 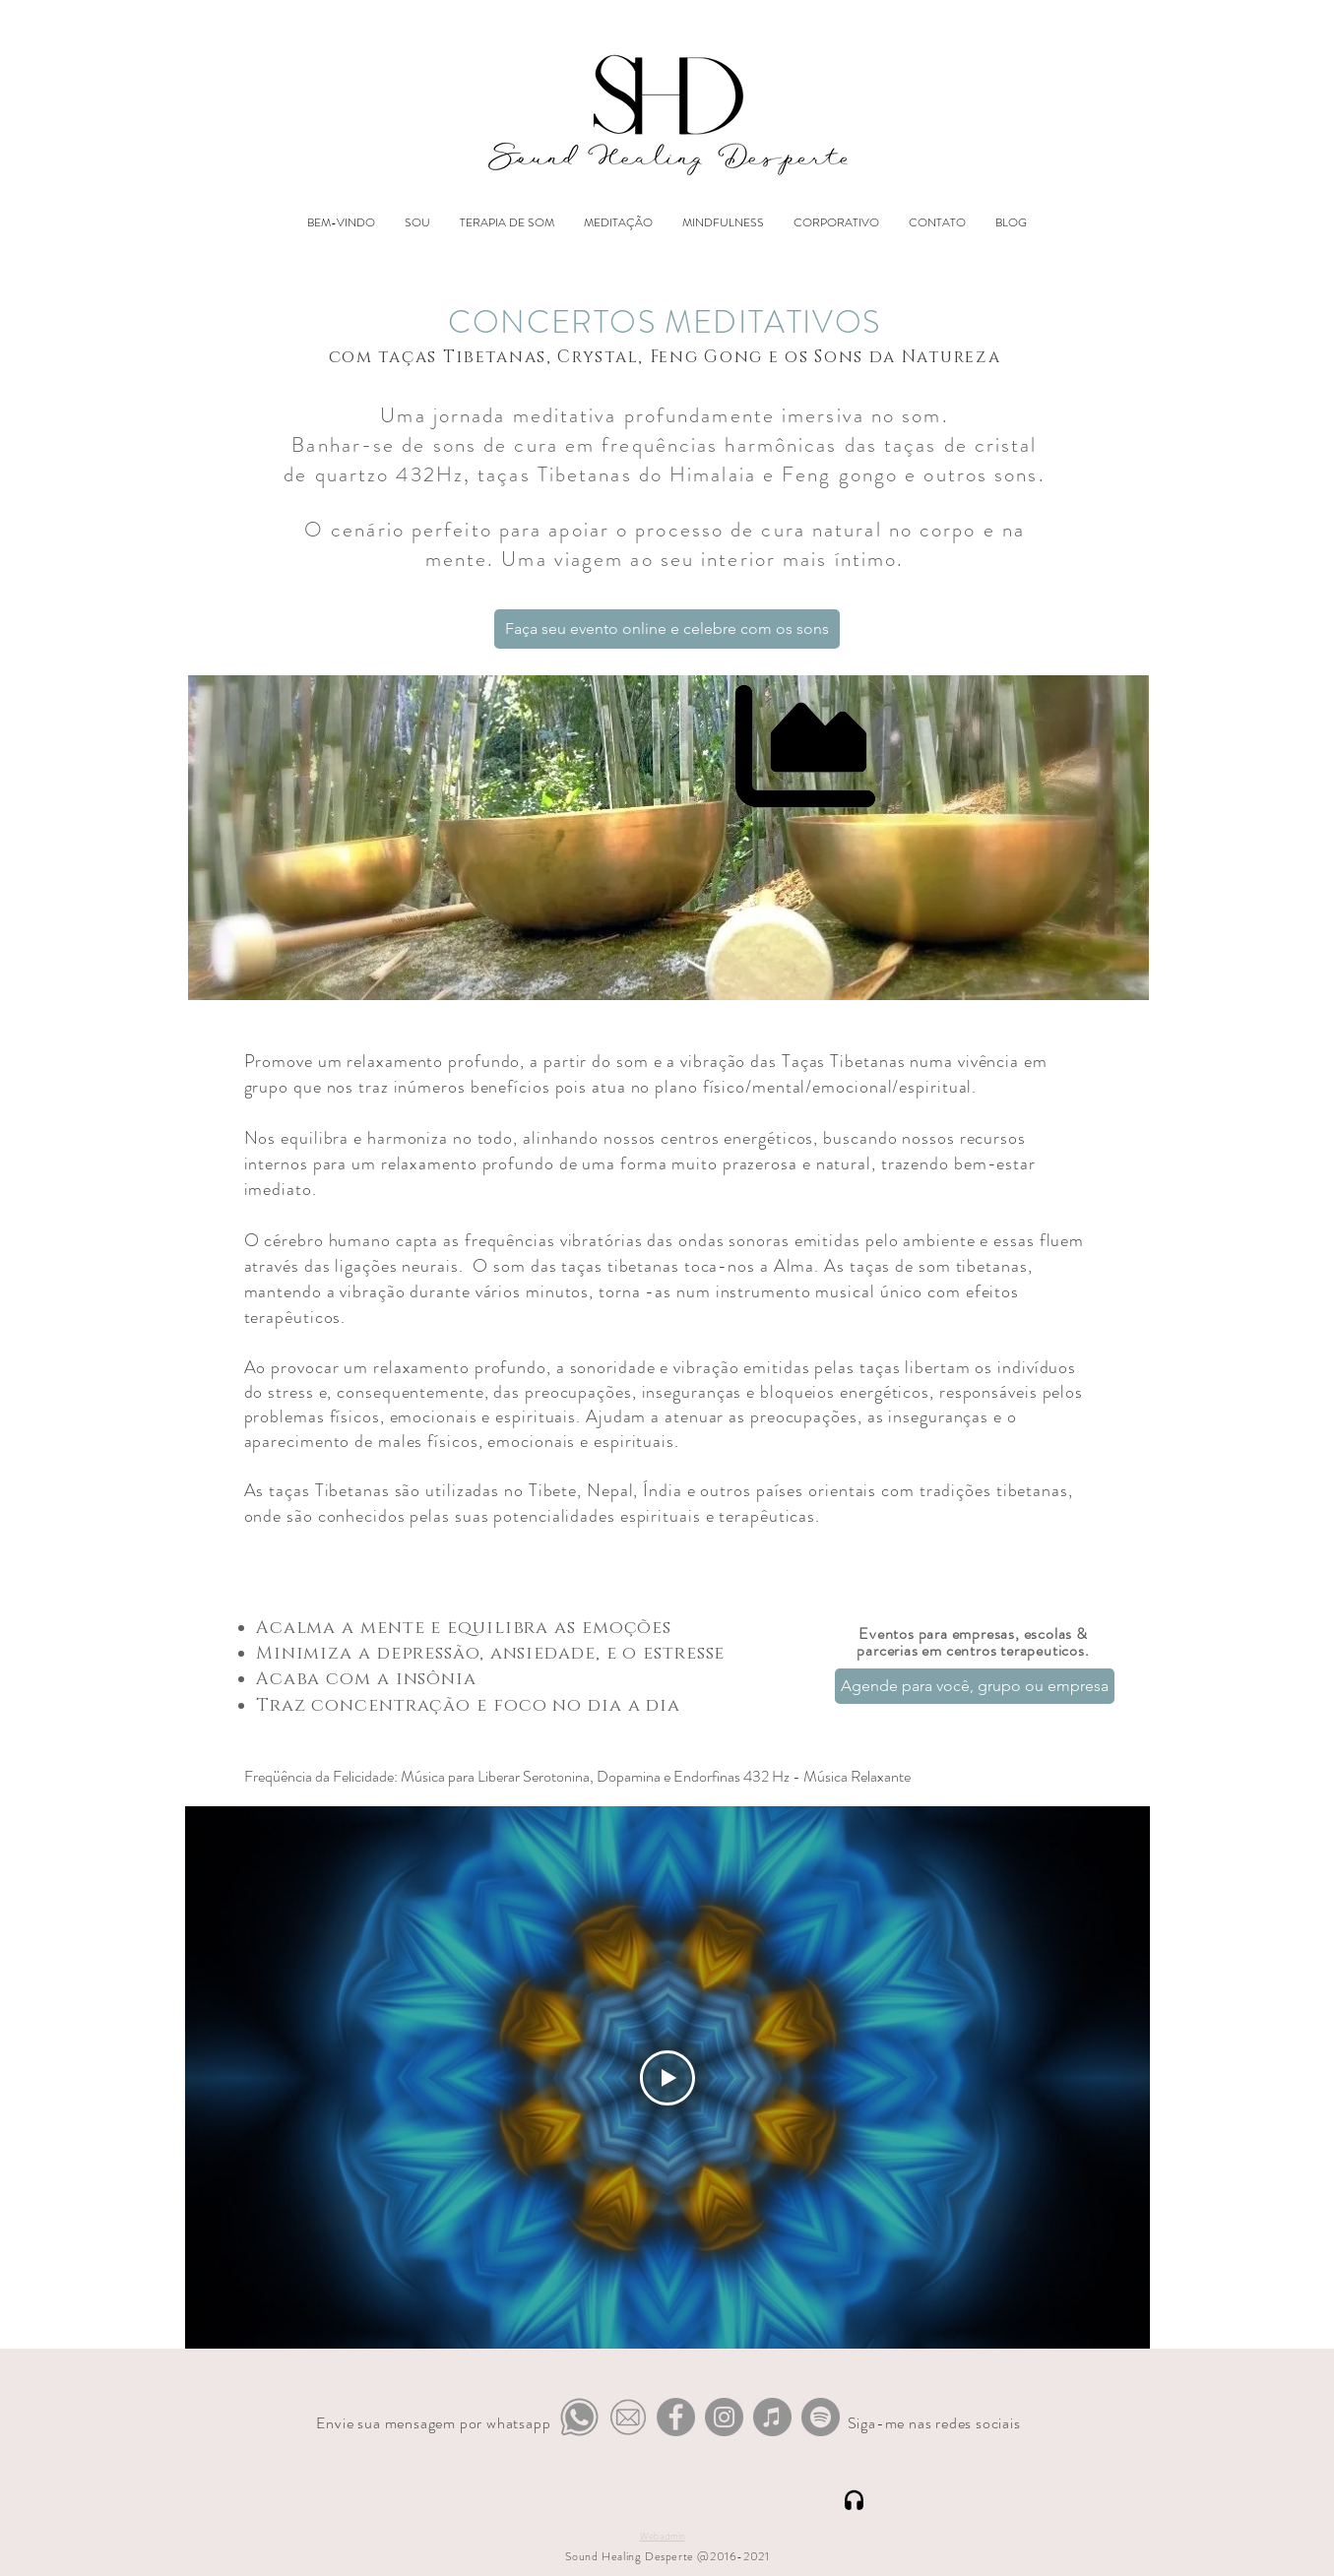 What do you see at coordinates (854, 2500) in the screenshot?
I see `access audio or music player` at bounding box center [854, 2500].